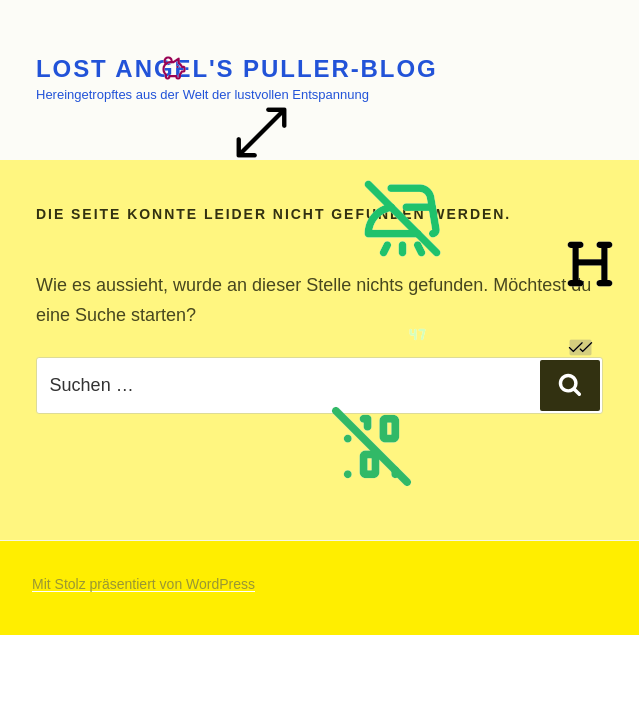 The width and height of the screenshot is (639, 720). What do you see at coordinates (371, 446) in the screenshot?
I see `binary data or code view is disabled` at bounding box center [371, 446].